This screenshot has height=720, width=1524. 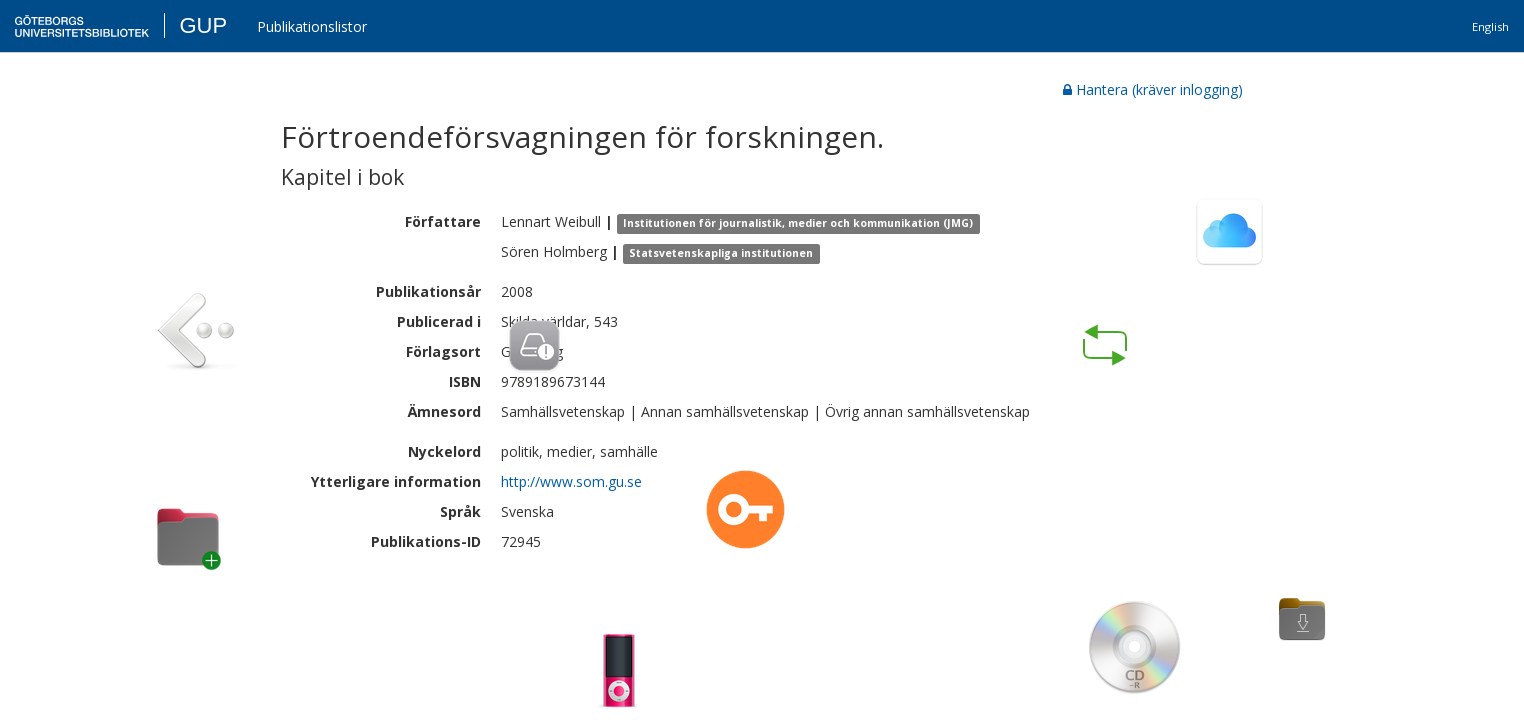 What do you see at coordinates (534, 346) in the screenshot?
I see `view notifications for connected devices` at bounding box center [534, 346].